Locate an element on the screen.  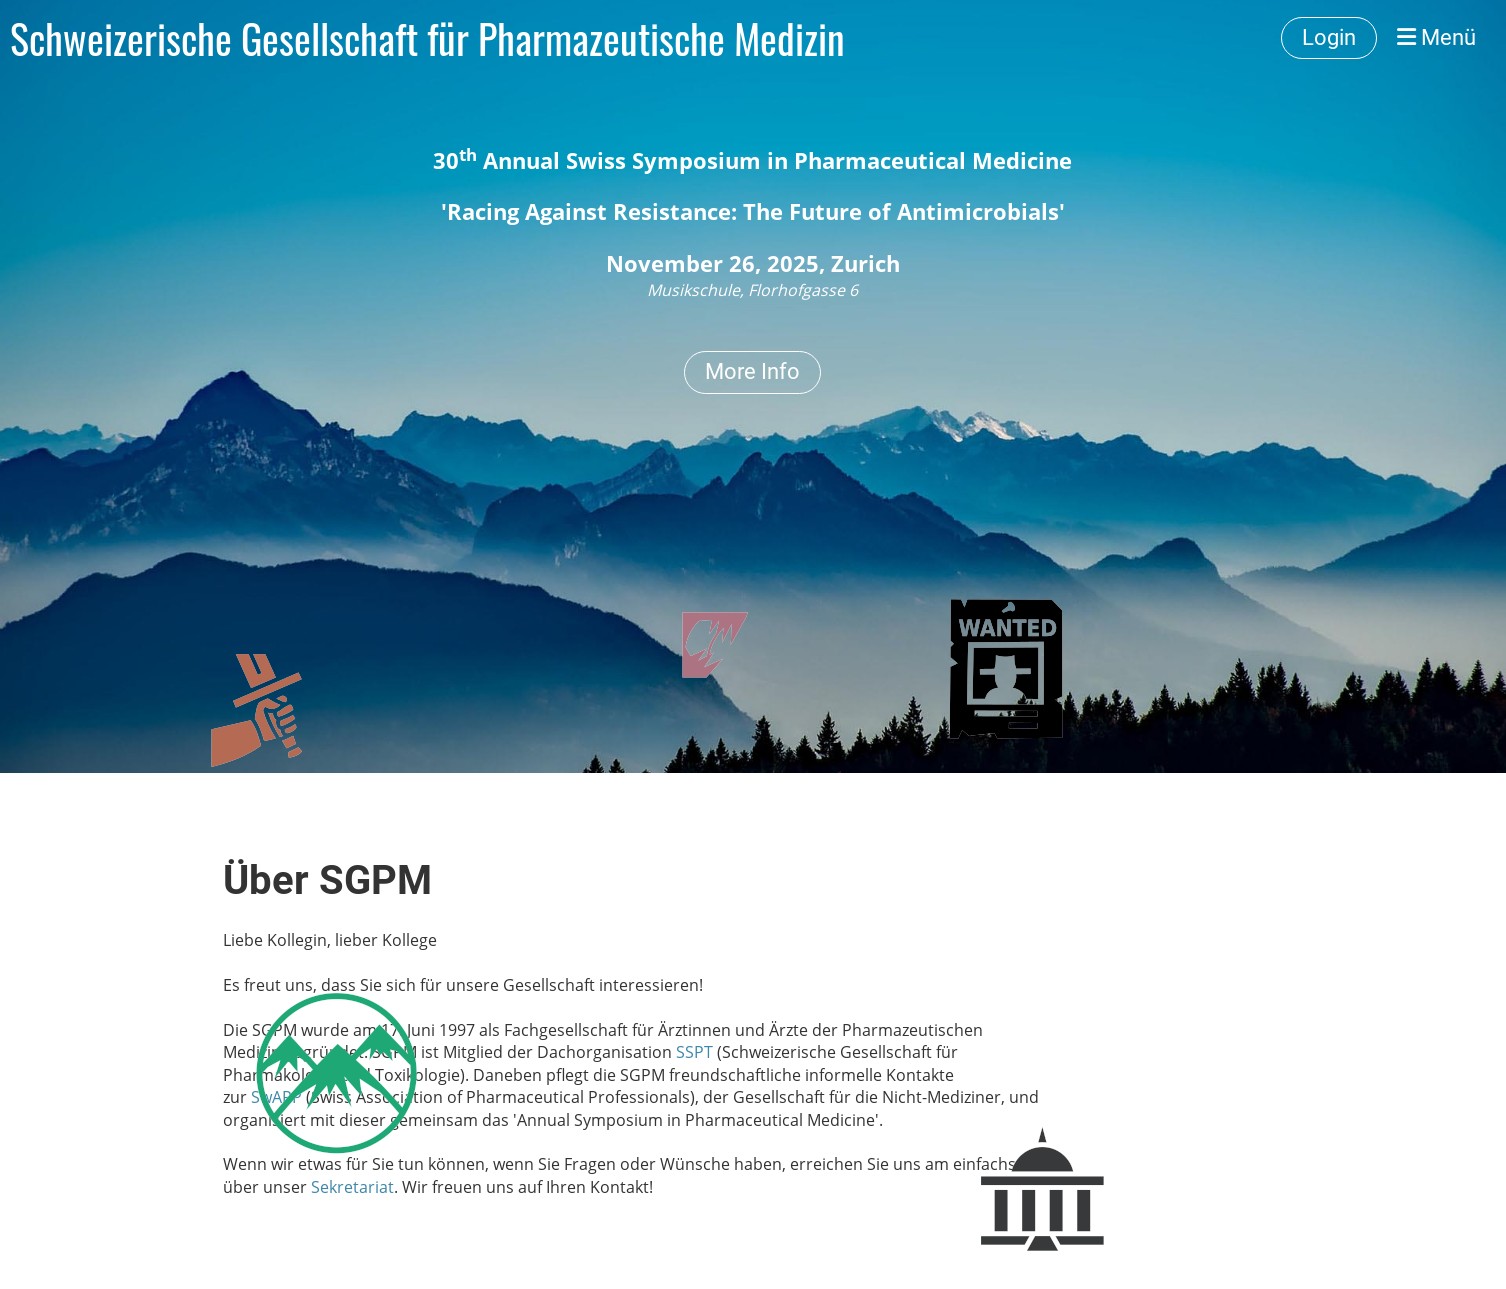
view bounty or wanted poster in game is located at coordinates (1006, 669).